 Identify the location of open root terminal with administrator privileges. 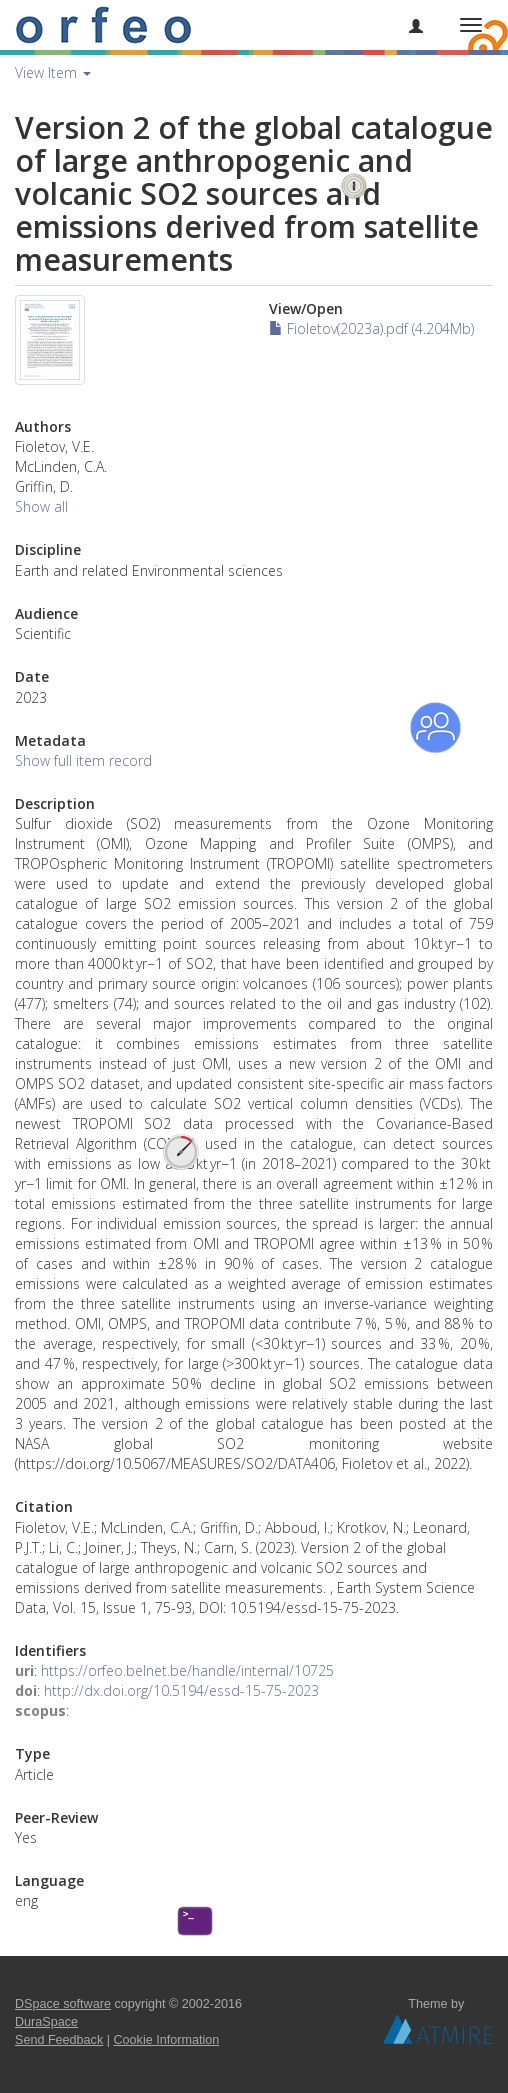
(195, 1921).